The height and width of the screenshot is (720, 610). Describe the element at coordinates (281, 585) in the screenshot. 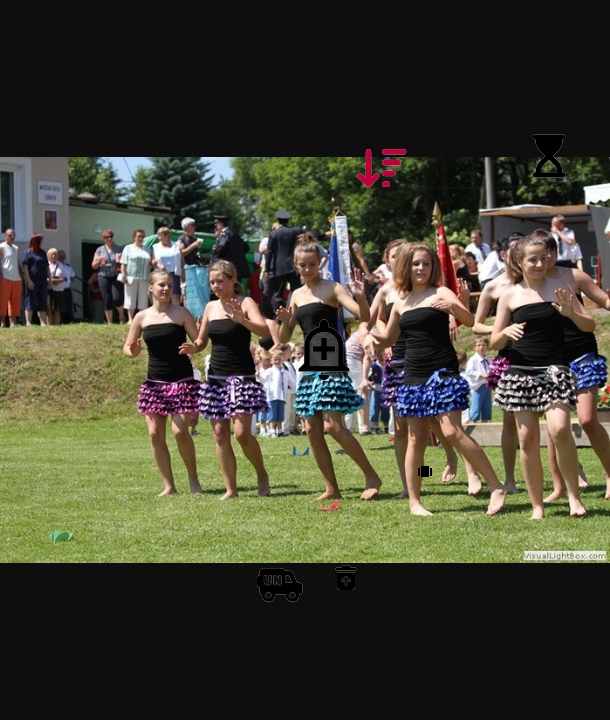

I see `indicates united nations humanitarian aid delivery` at that location.